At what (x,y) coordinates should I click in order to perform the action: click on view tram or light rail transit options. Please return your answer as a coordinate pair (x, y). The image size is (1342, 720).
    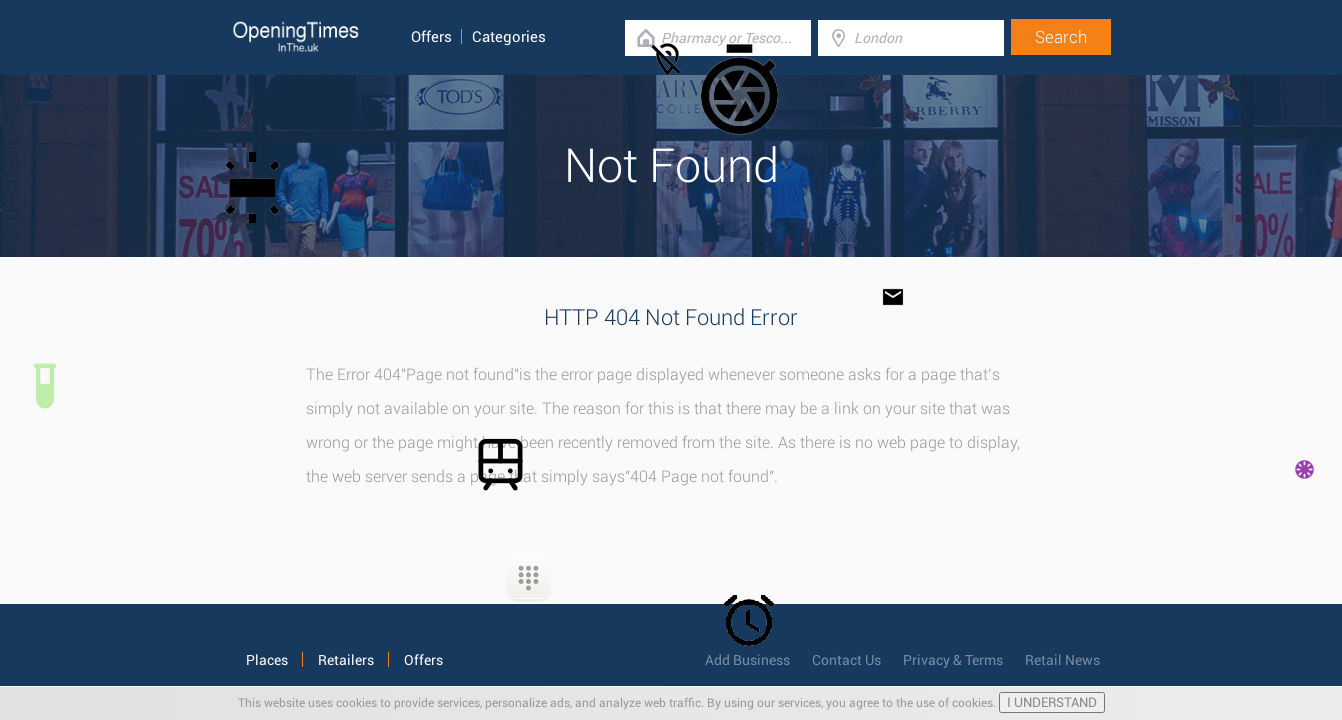
    Looking at the image, I should click on (500, 463).